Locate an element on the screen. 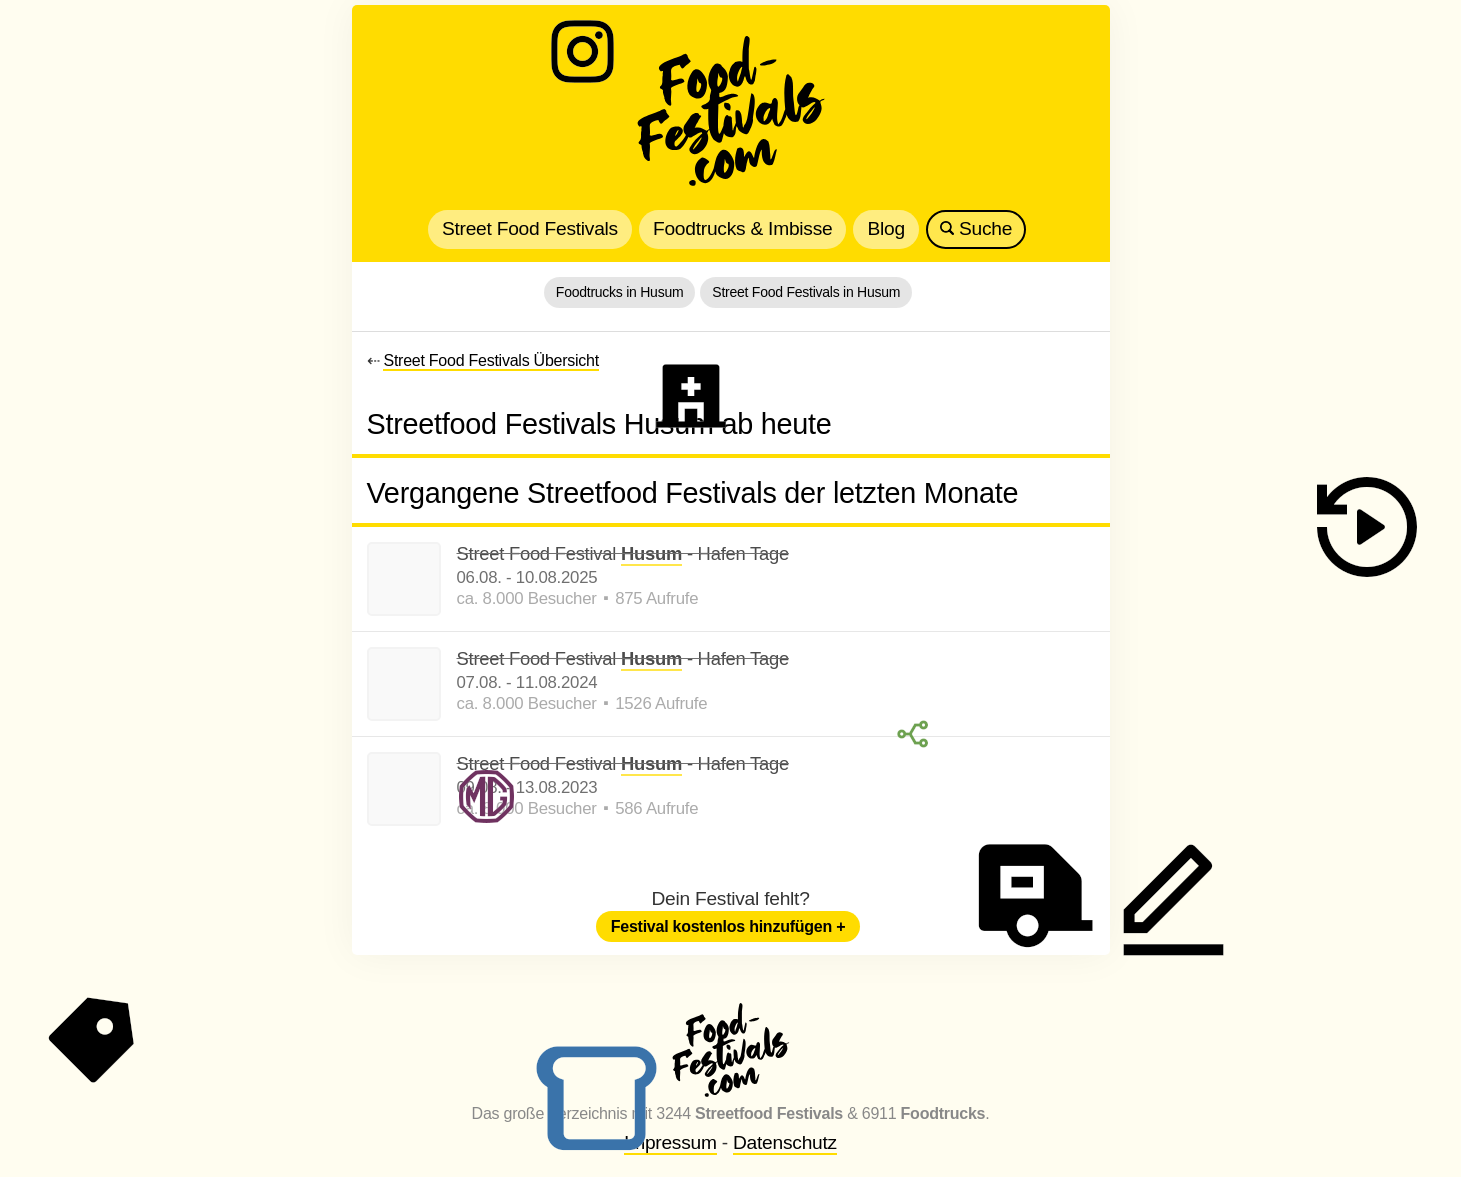  view price or discount tag is located at coordinates (92, 1038).